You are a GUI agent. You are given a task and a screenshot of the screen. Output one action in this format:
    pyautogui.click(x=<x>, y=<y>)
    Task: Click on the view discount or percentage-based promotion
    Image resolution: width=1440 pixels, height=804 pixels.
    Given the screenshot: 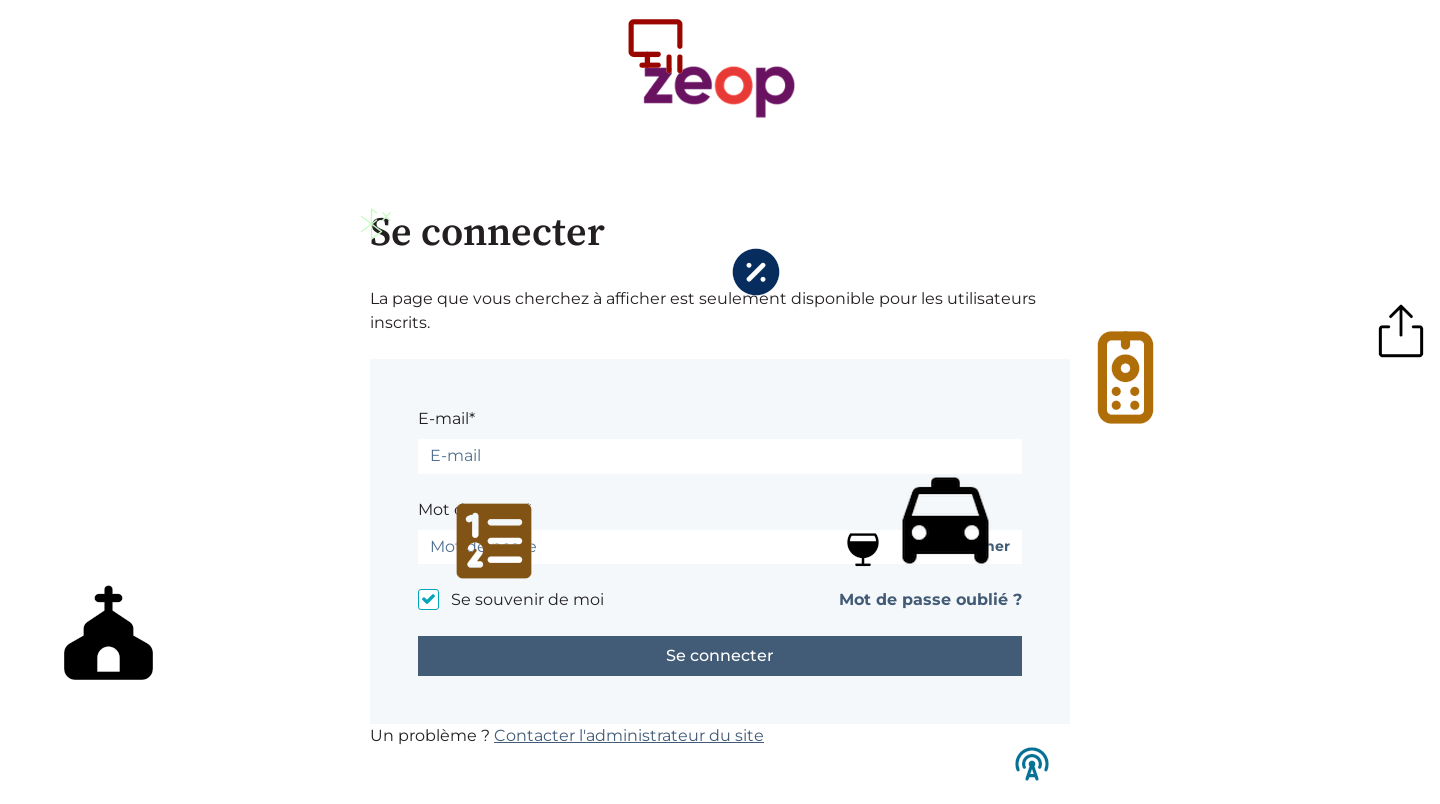 What is the action you would take?
    pyautogui.click(x=756, y=272)
    